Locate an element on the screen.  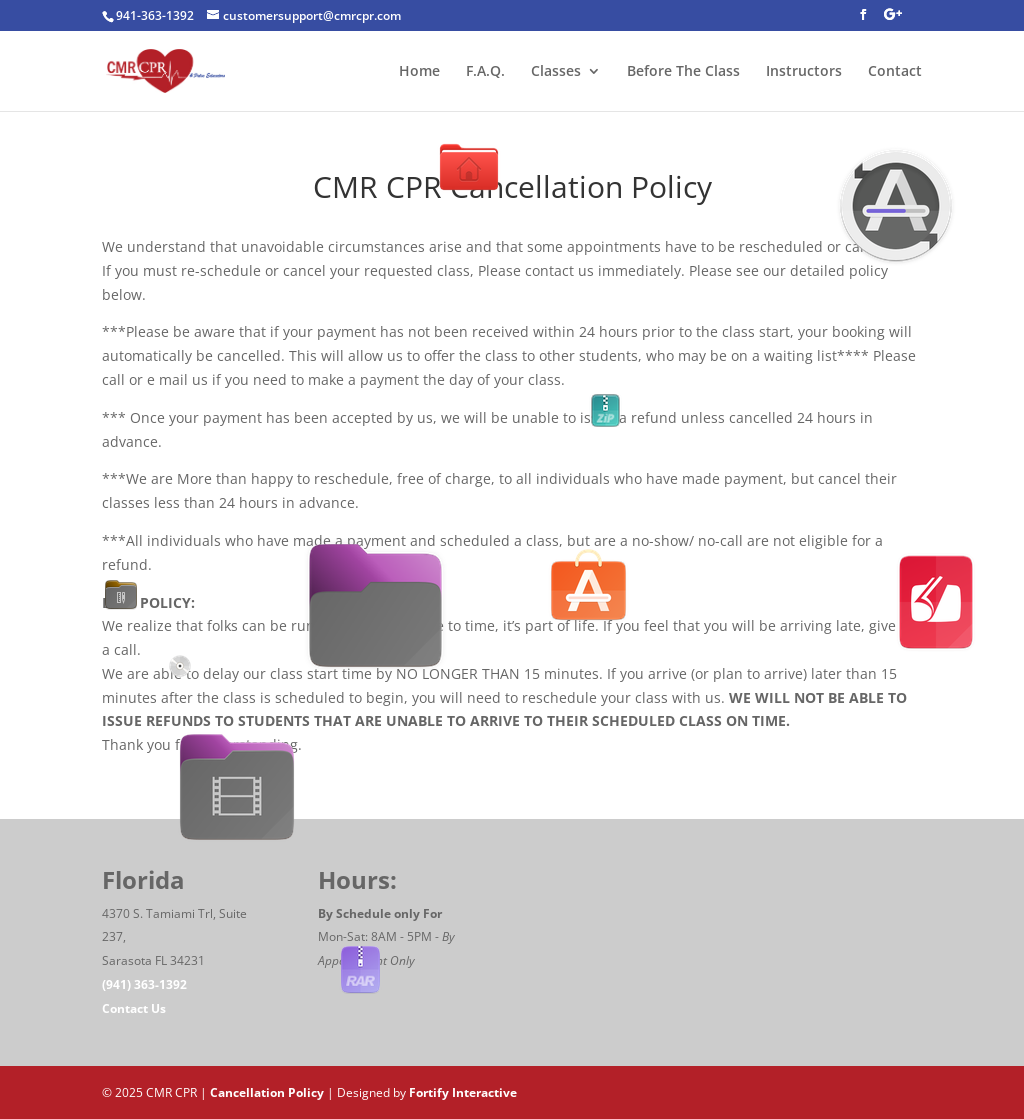
an eps vector file format is located at coordinates (936, 602).